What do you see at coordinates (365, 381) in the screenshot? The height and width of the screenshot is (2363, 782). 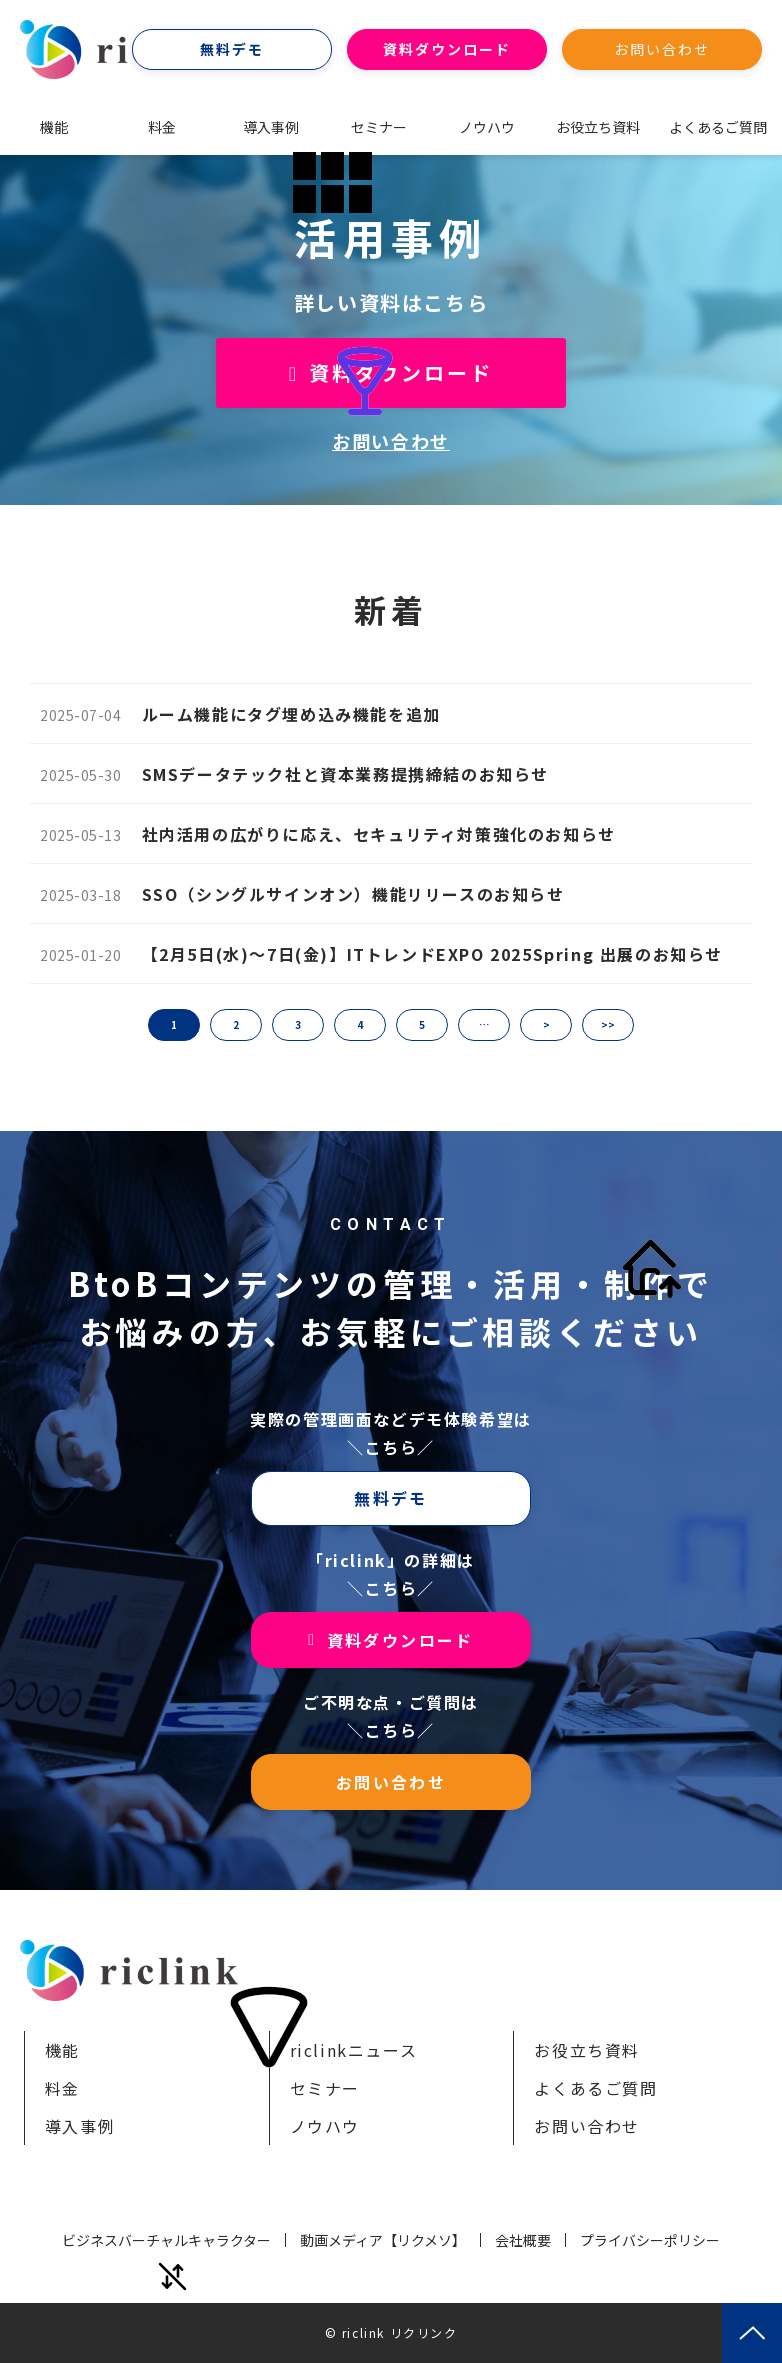 I see `view bar or cocktail menu` at bounding box center [365, 381].